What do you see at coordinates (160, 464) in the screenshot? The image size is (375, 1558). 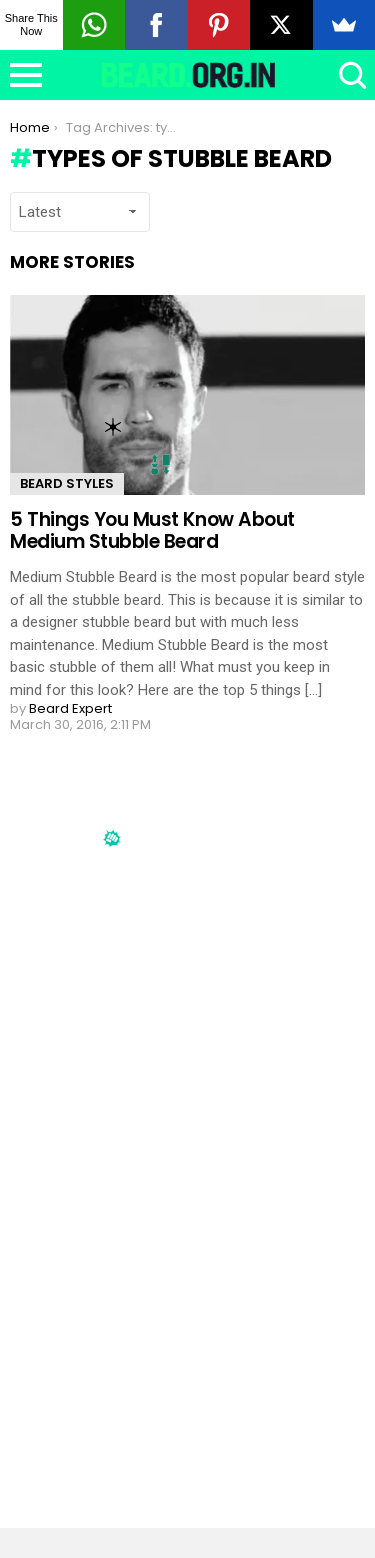 I see `purchase in-game cards or items` at bounding box center [160, 464].